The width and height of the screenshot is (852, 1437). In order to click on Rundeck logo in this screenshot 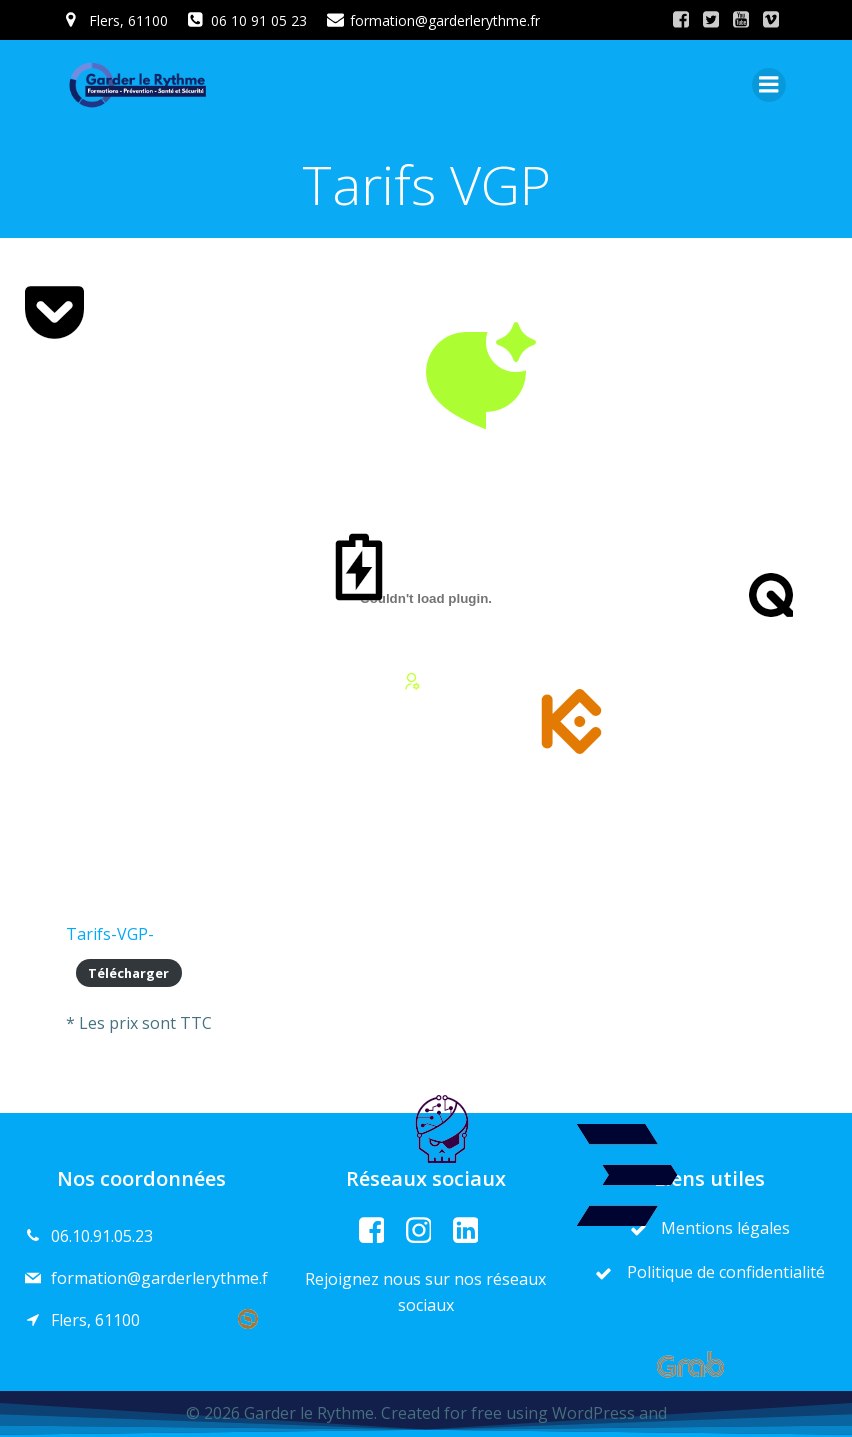, I will do `click(627, 1175)`.